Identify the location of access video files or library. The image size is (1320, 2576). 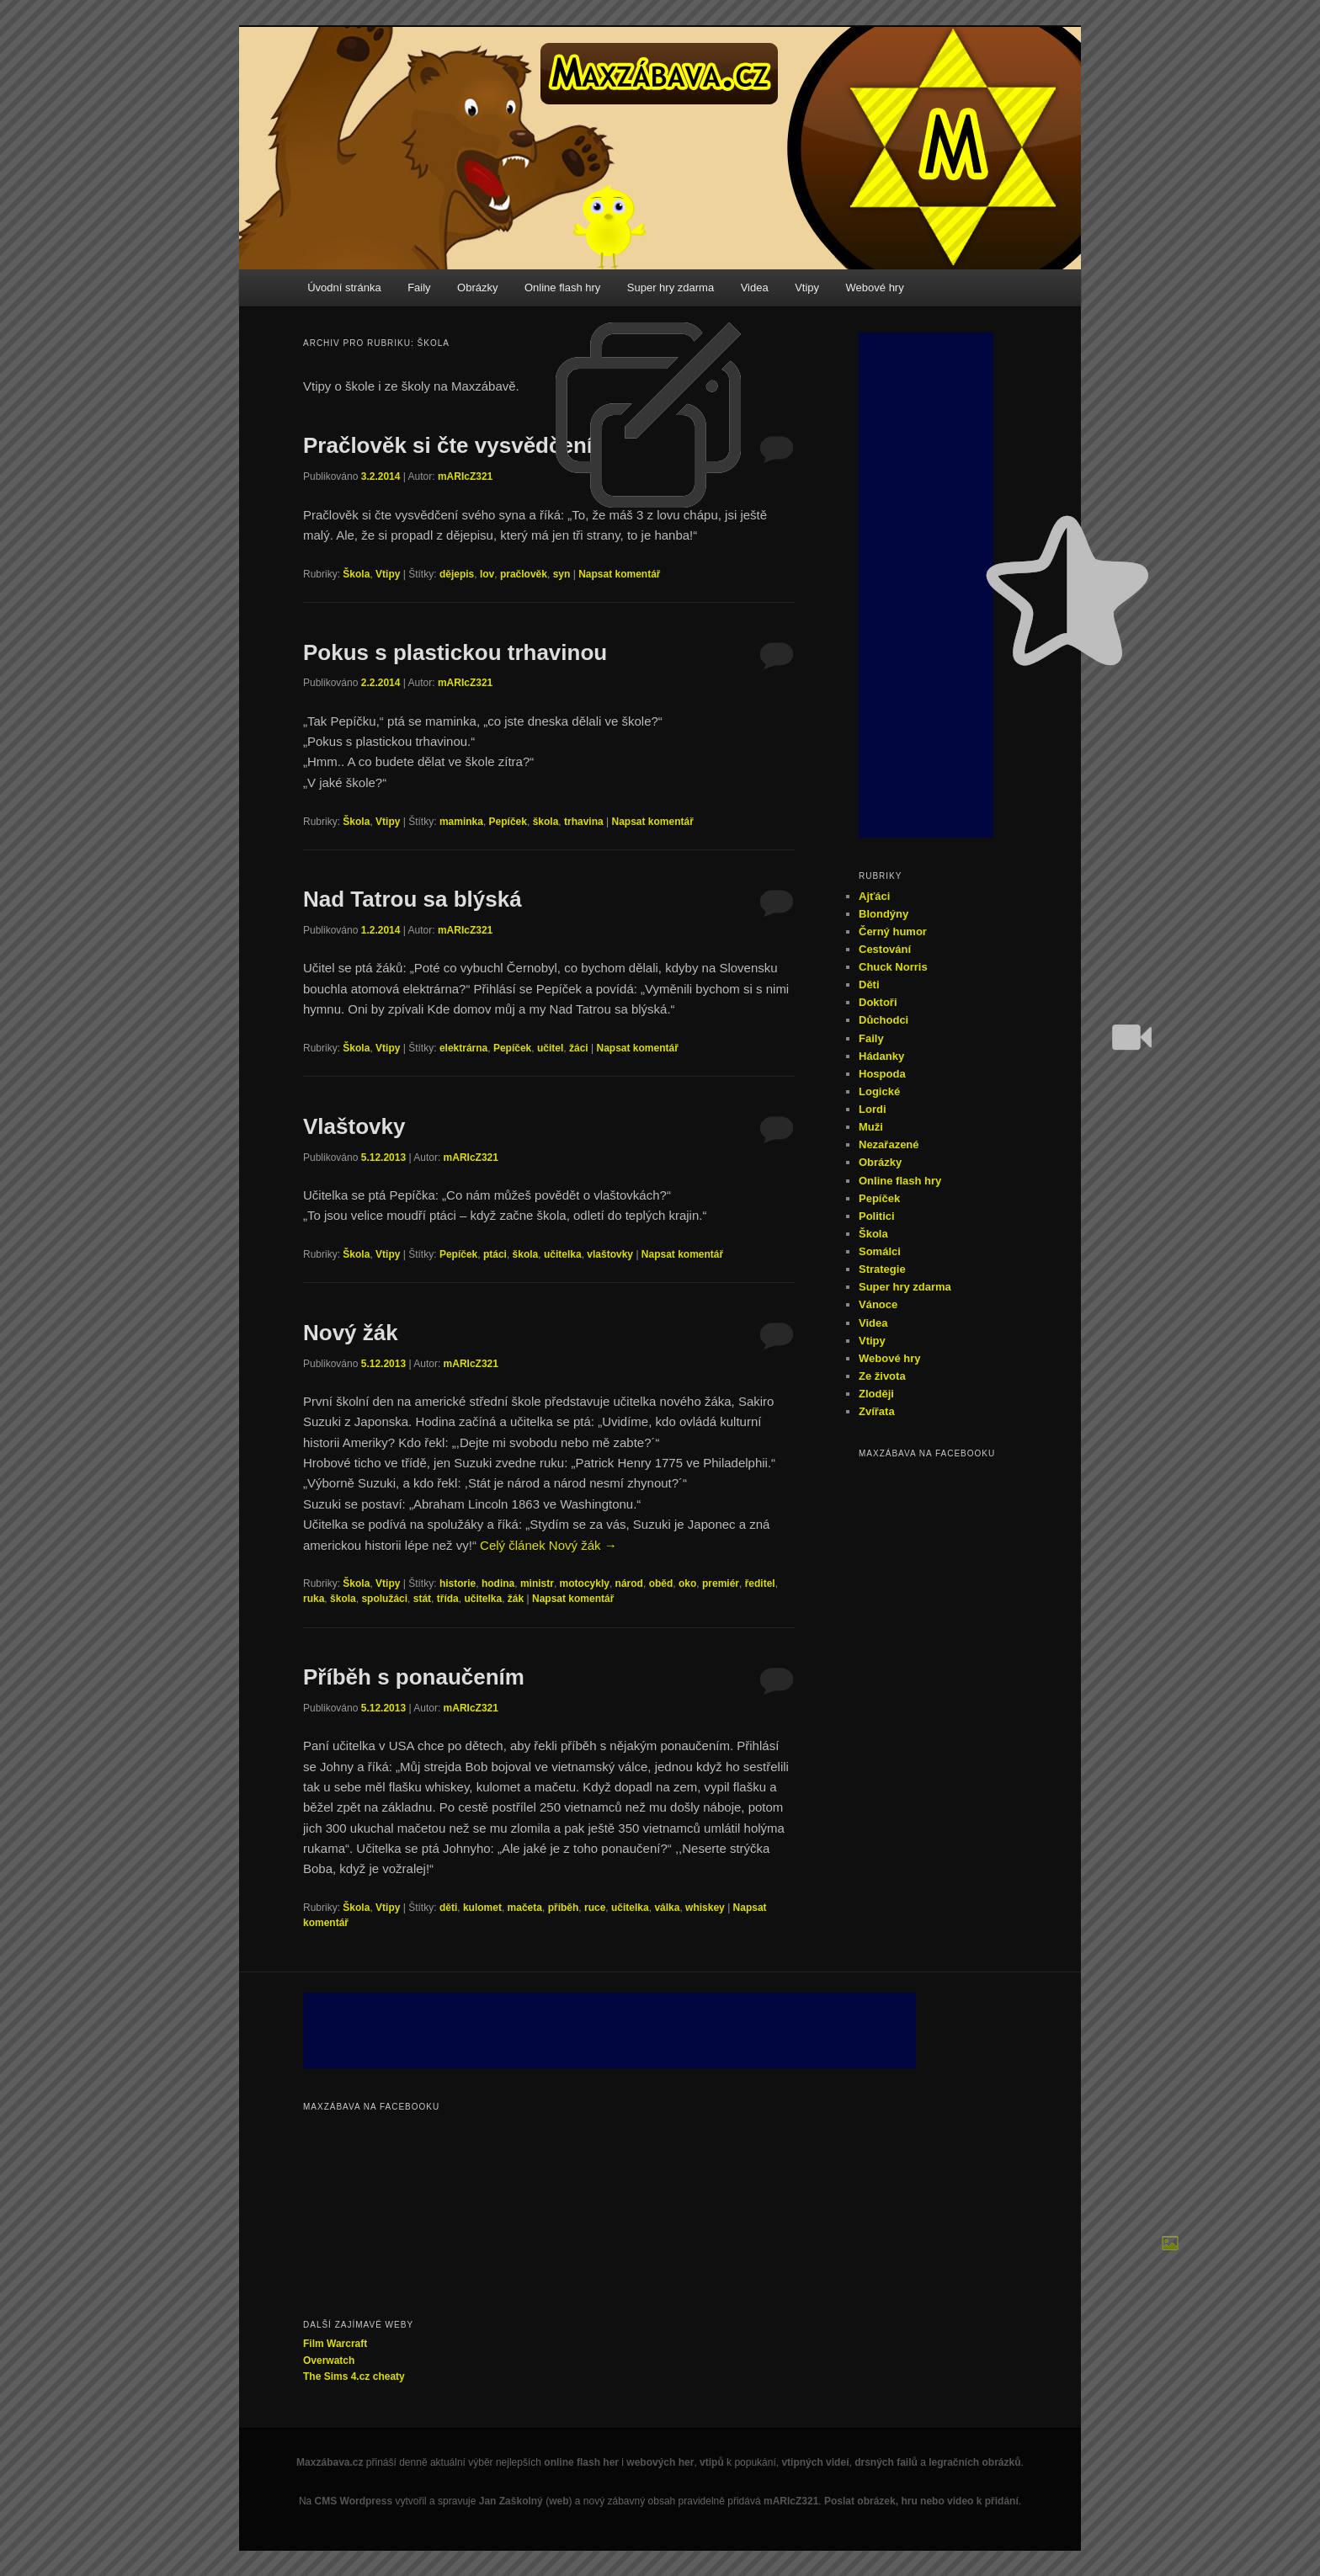
(1131, 1035).